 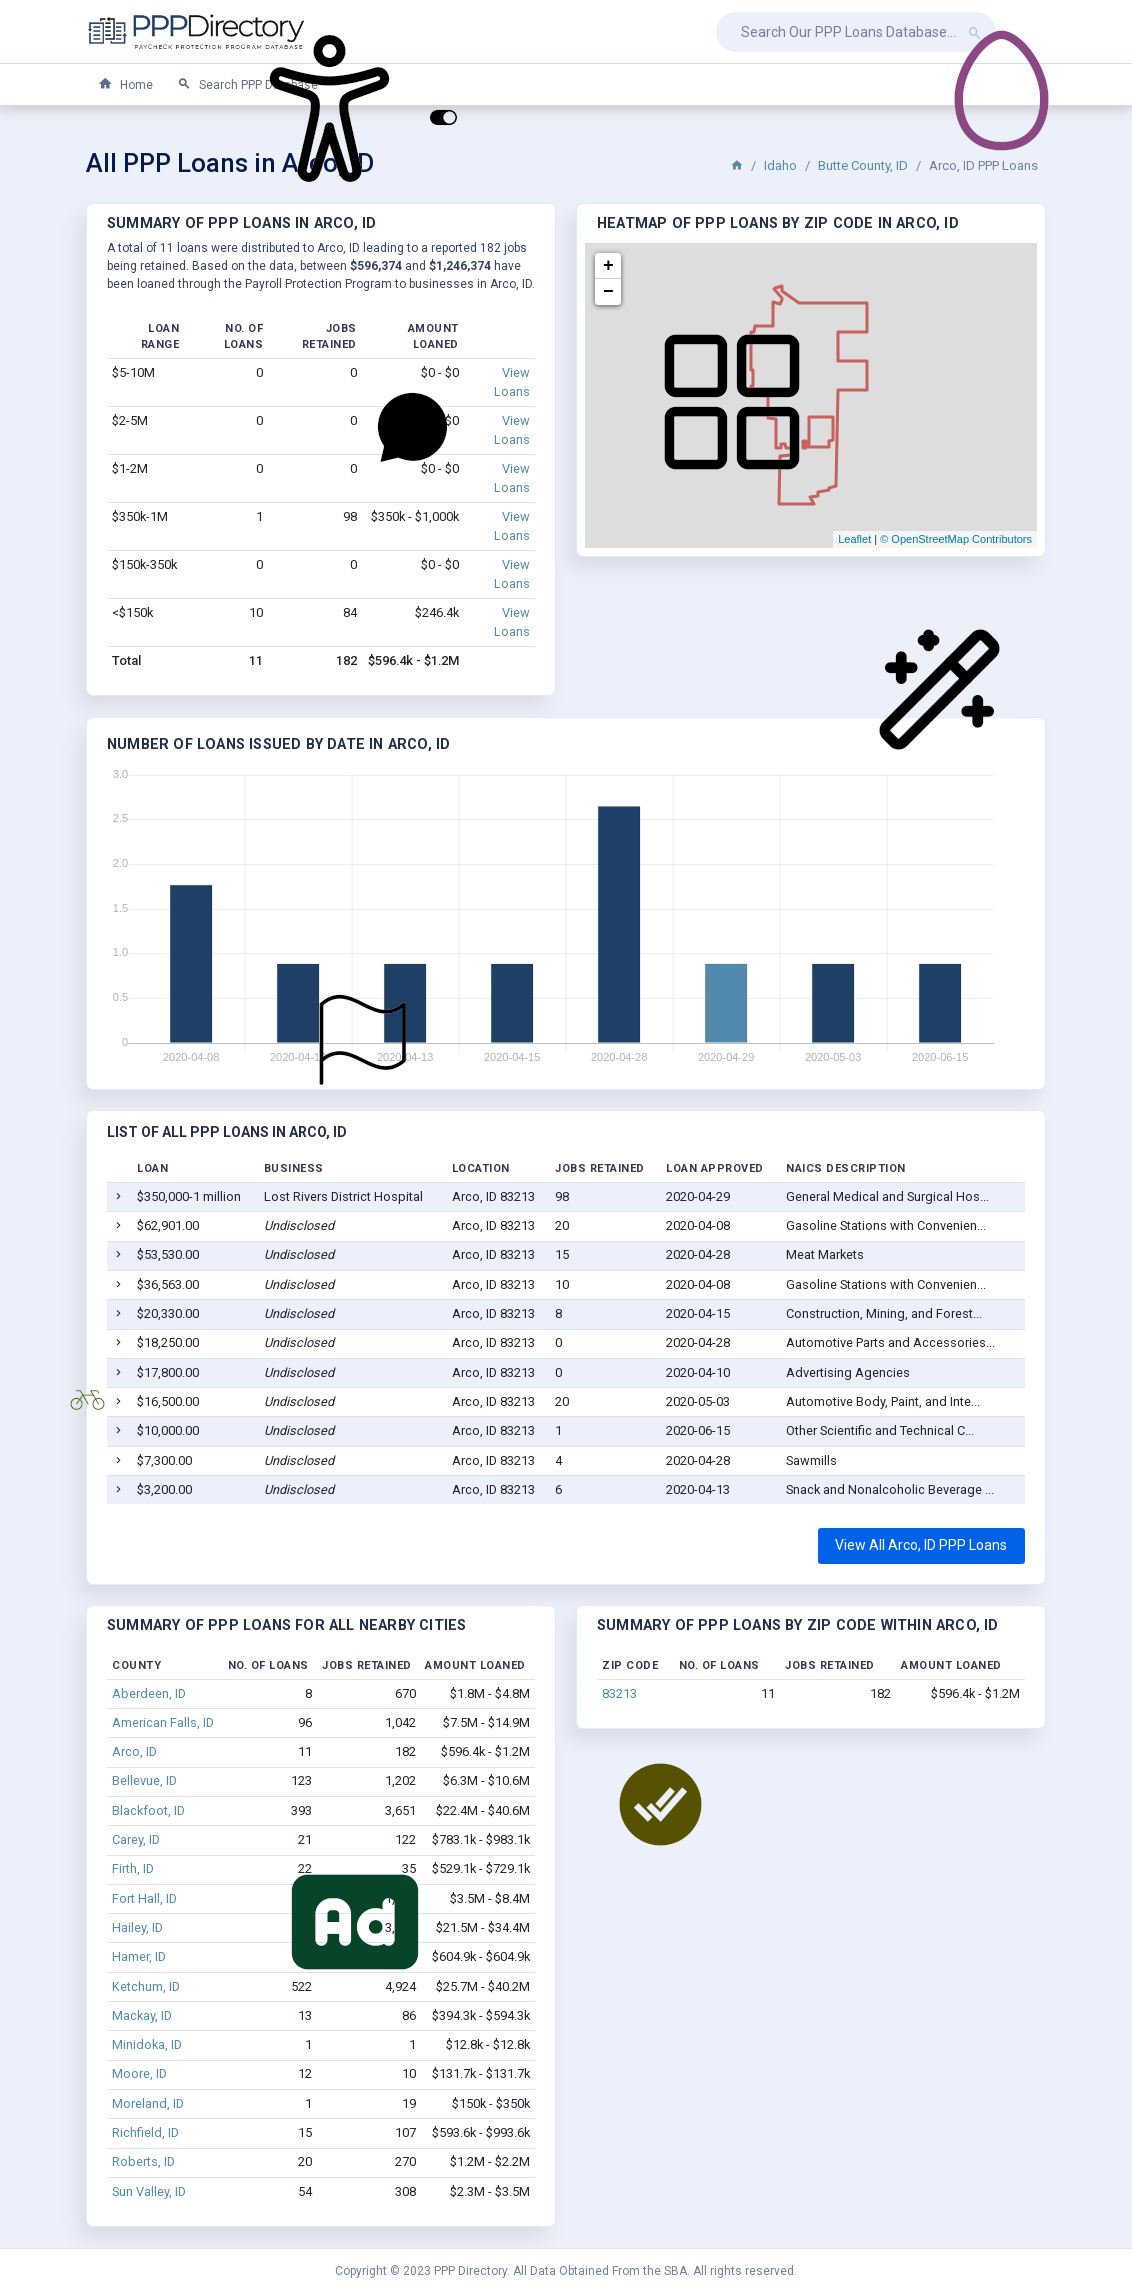 I want to click on all tasks completed successfully, so click(x=660, y=1804).